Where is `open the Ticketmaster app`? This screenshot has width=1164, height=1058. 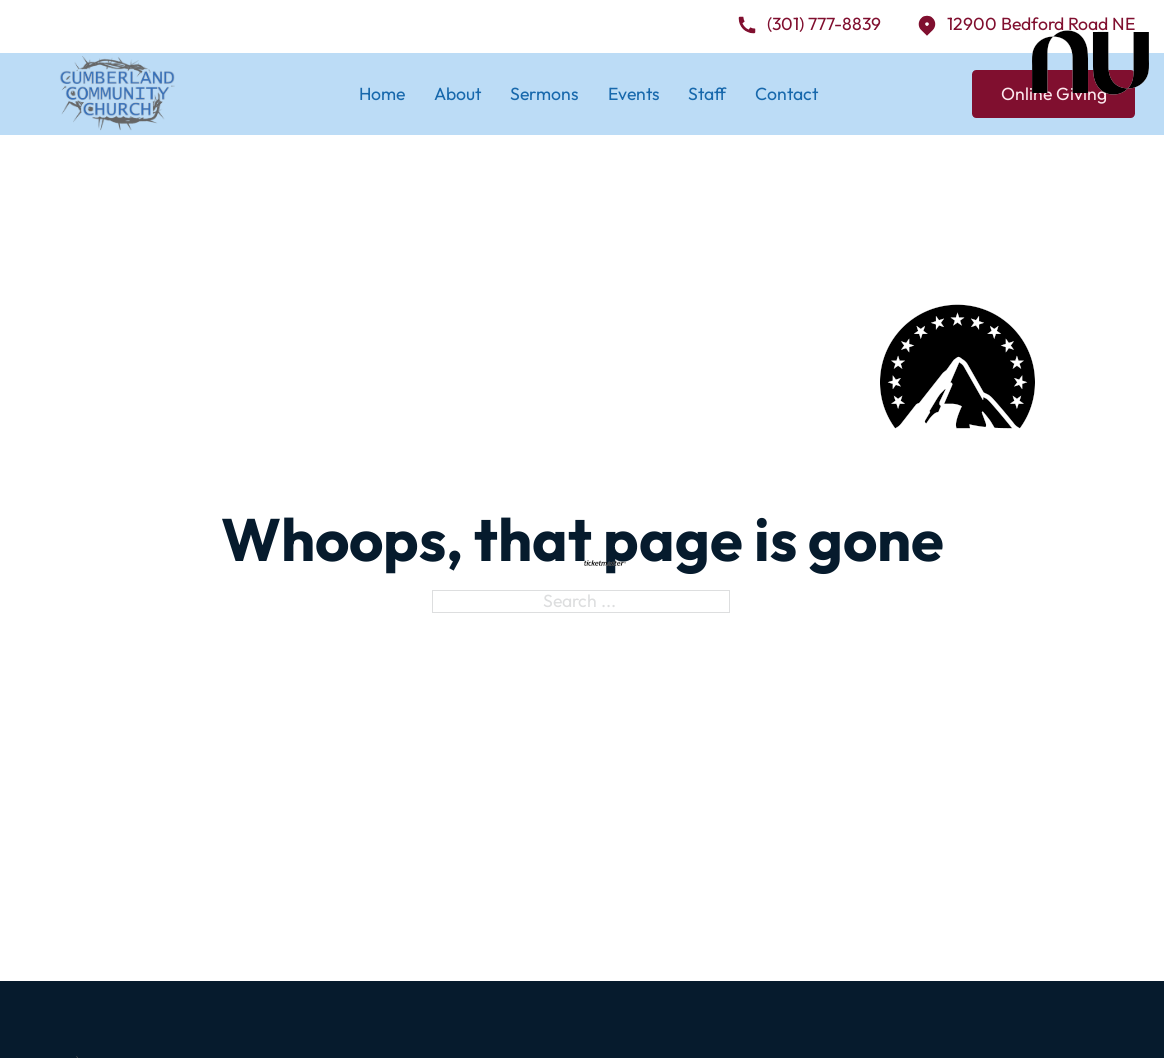
open the Ticketmaster app is located at coordinates (605, 563).